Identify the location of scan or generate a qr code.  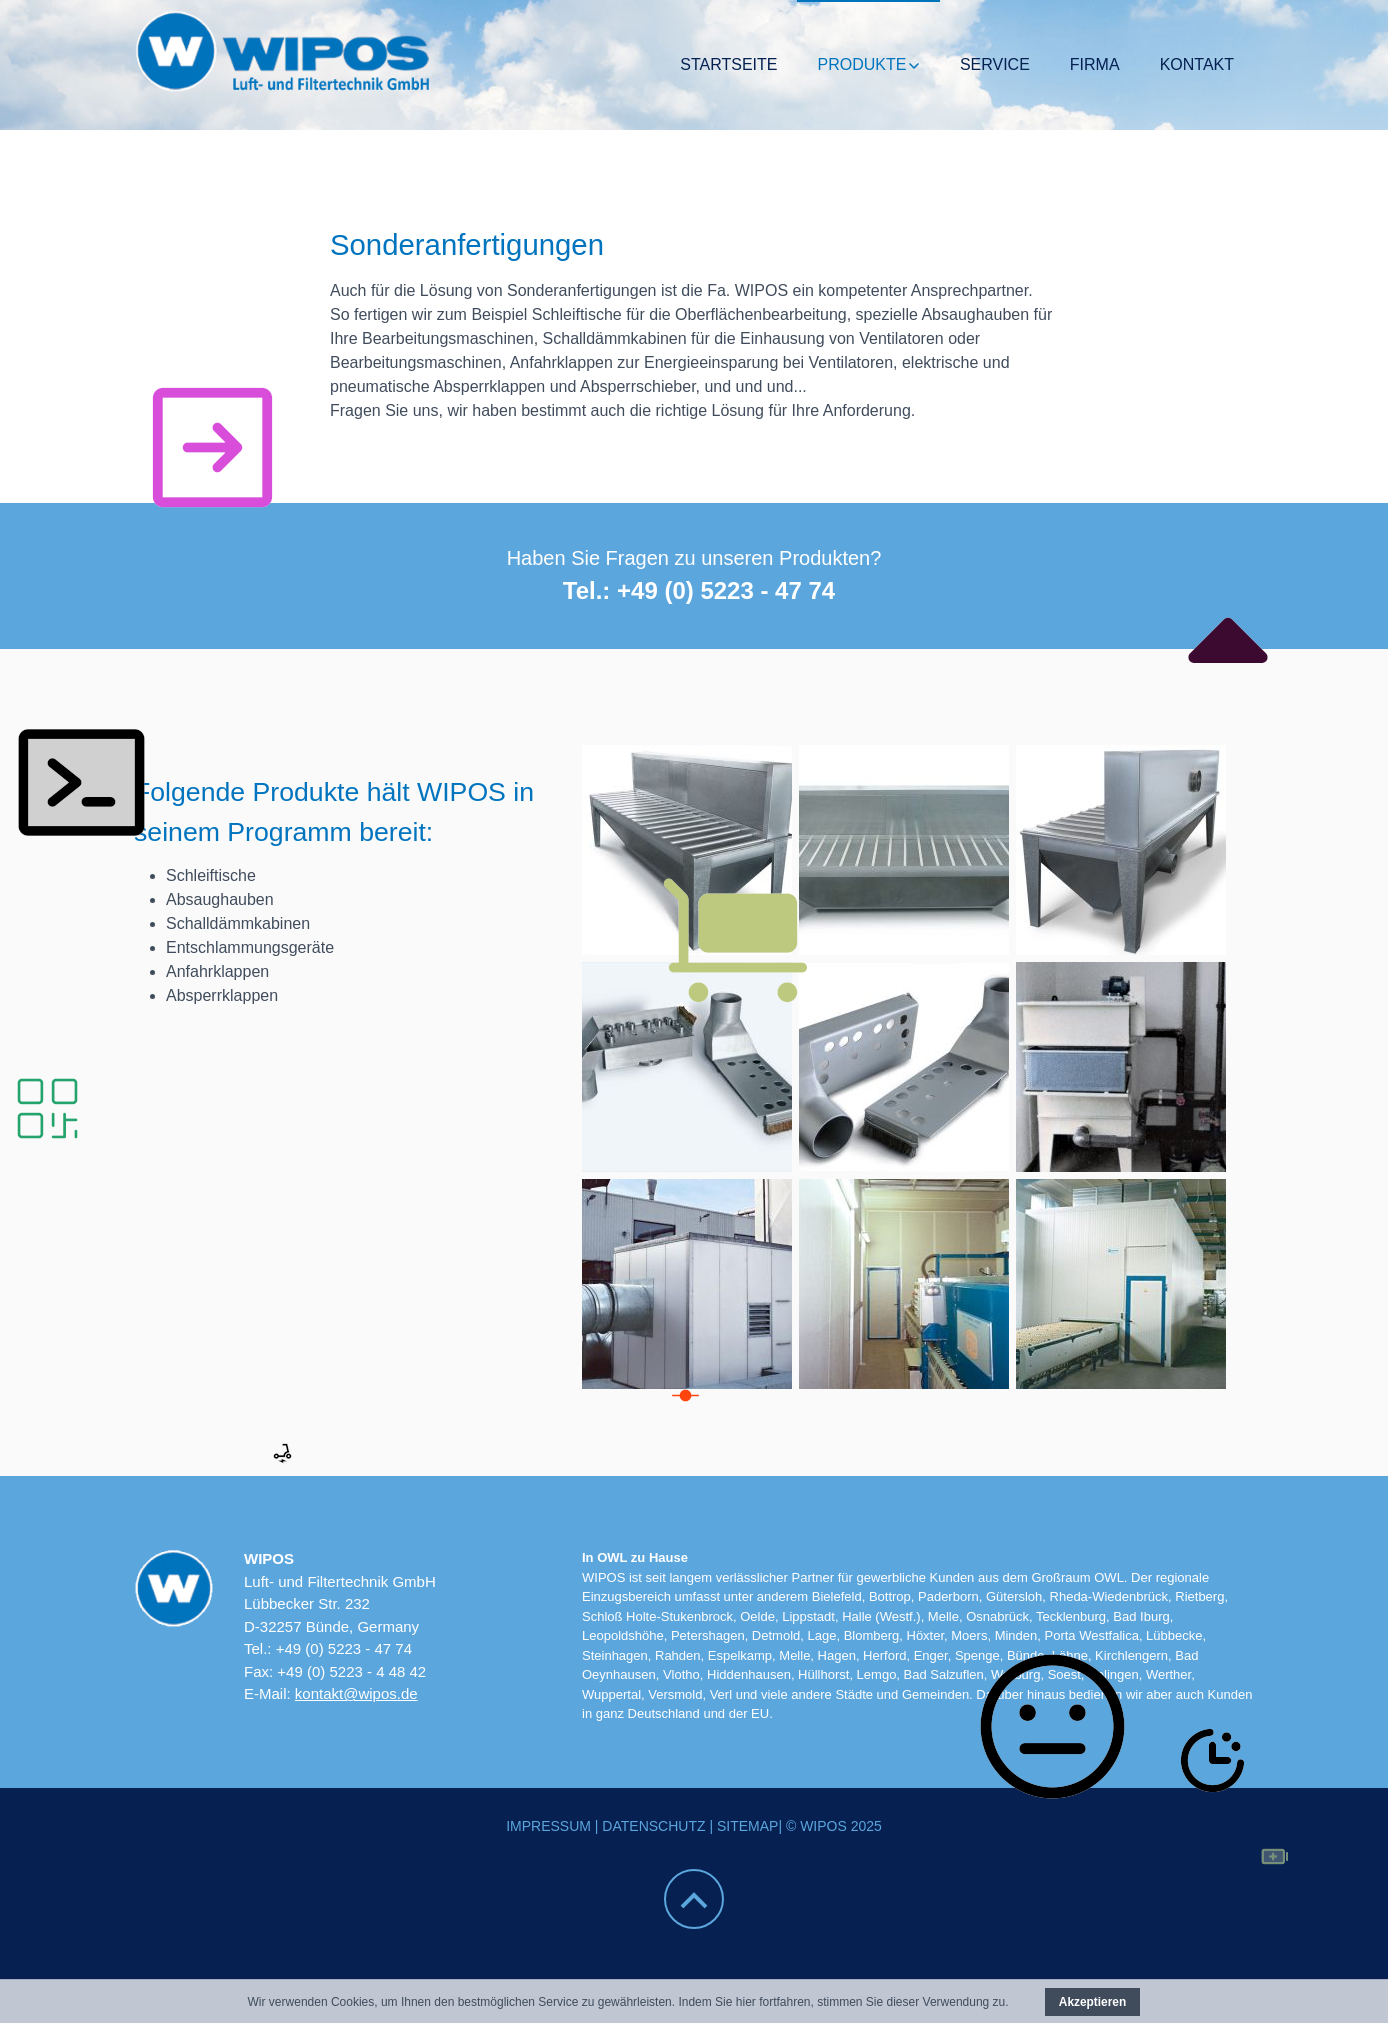
(47, 1108).